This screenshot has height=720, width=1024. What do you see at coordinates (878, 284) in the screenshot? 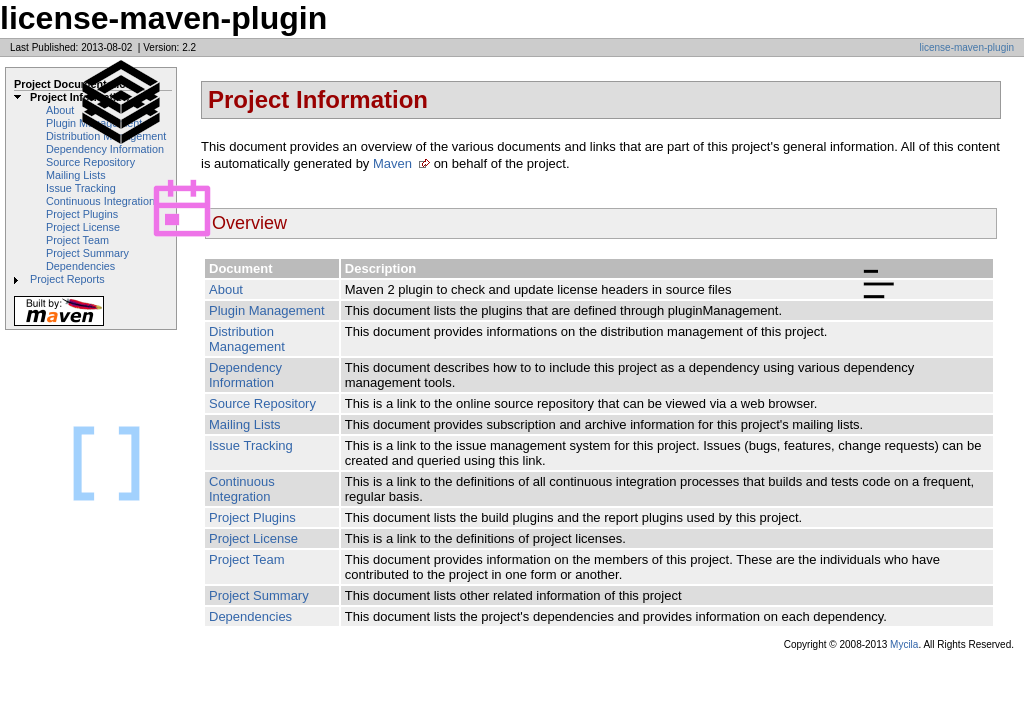
I see `view horizontal bar chart data` at bounding box center [878, 284].